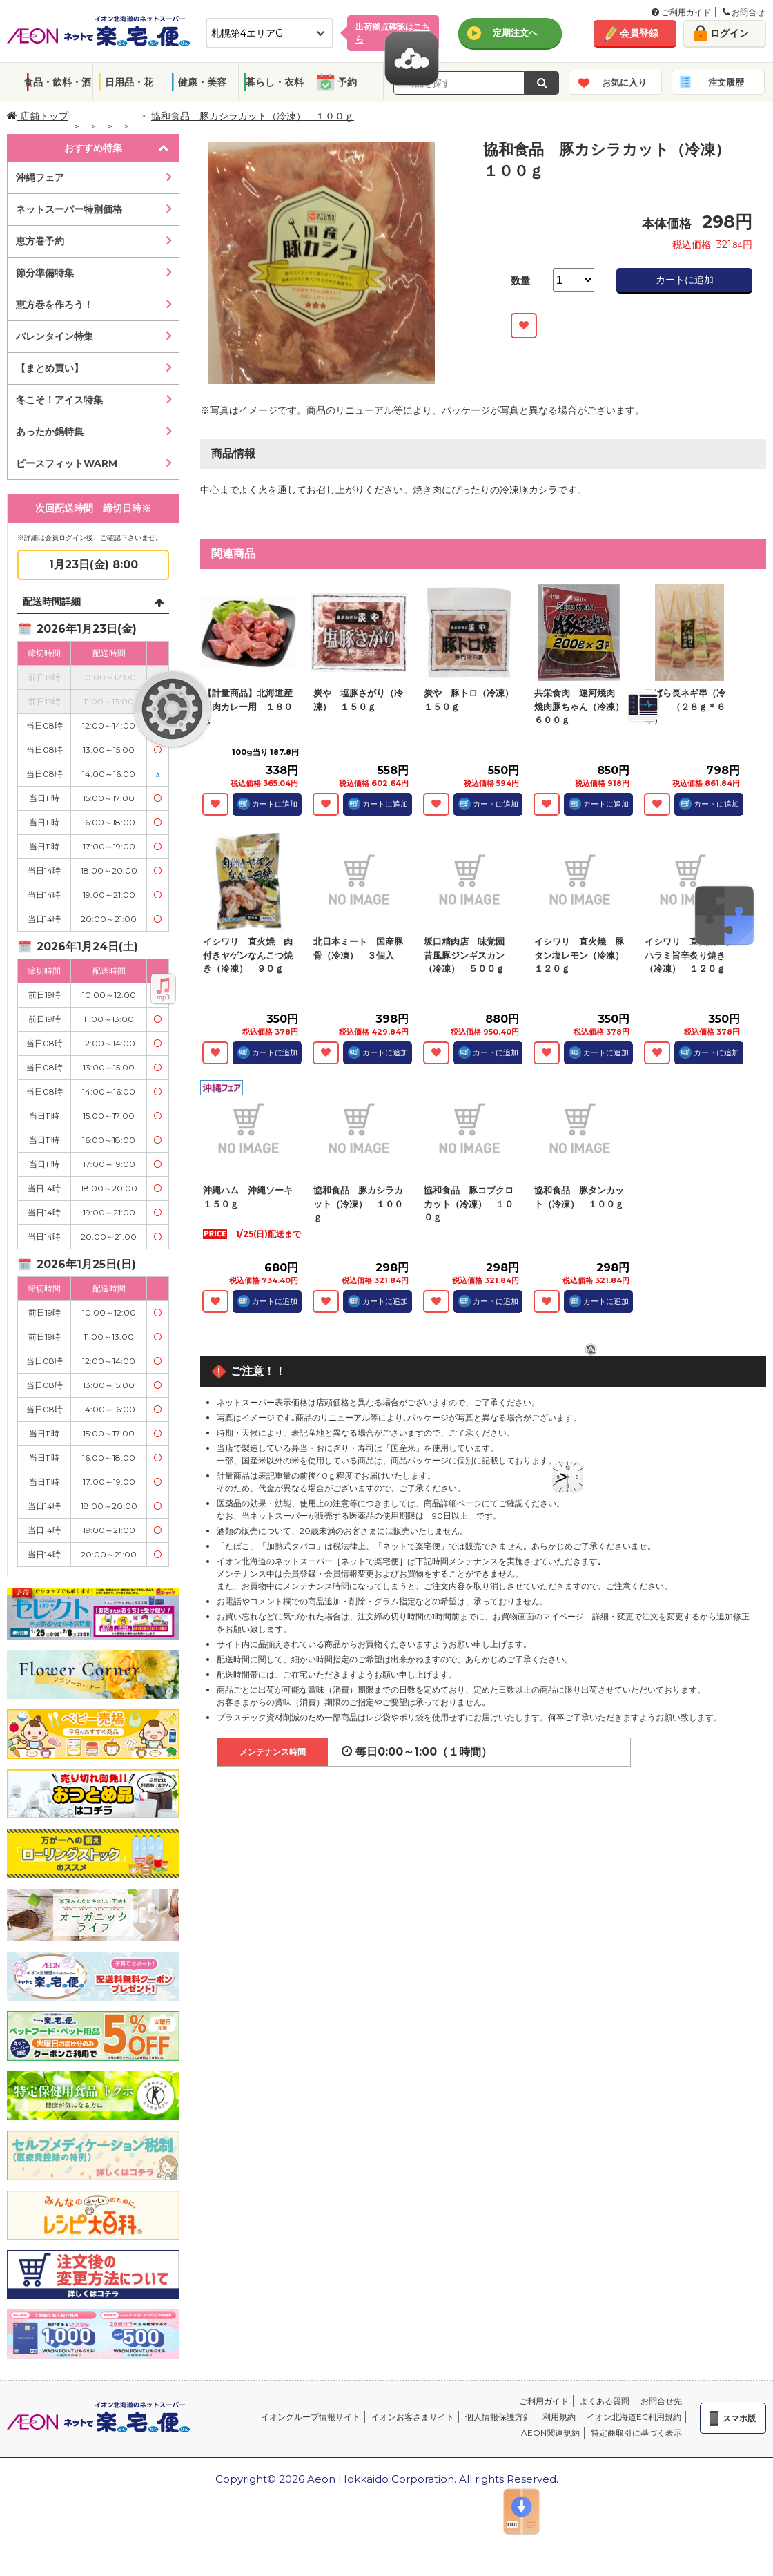  What do you see at coordinates (411, 58) in the screenshot?
I see `open puddletag audio tag editor` at bounding box center [411, 58].